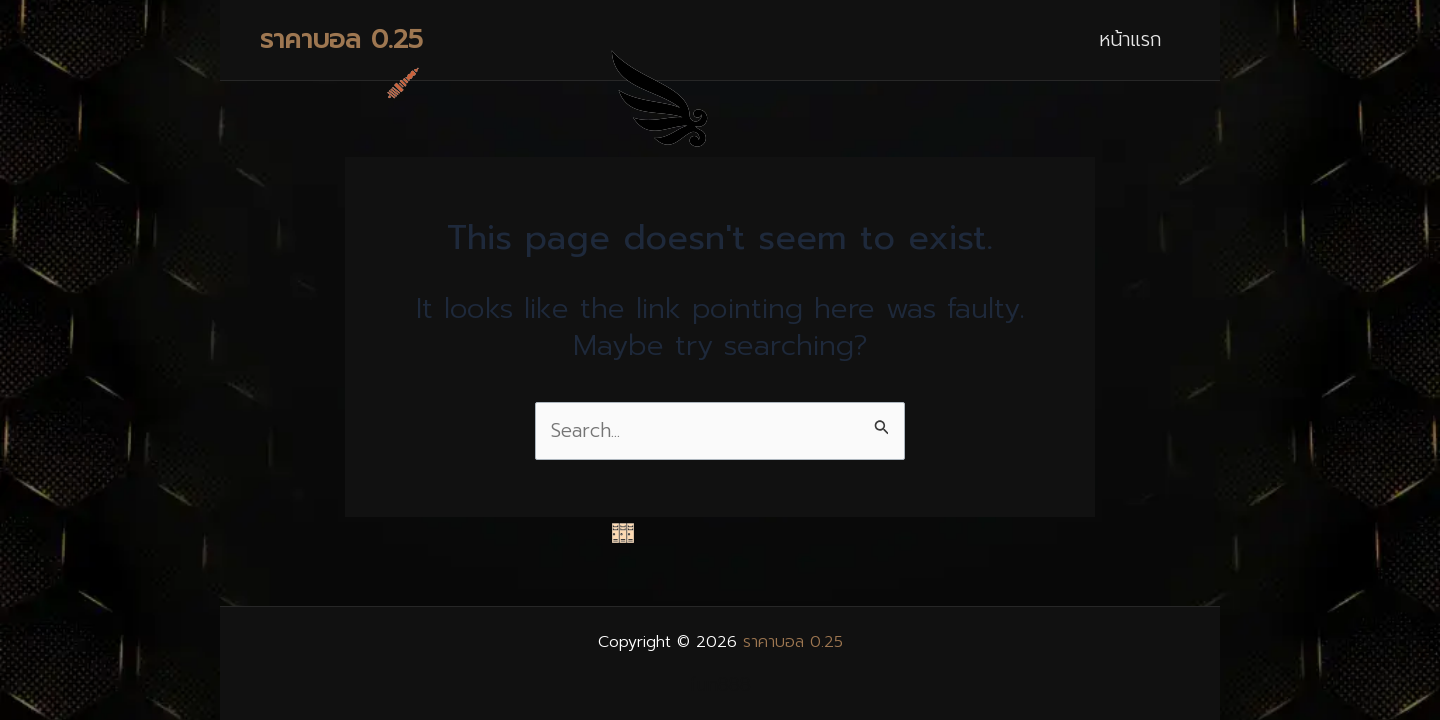  What do you see at coordinates (623, 532) in the screenshot?
I see `access storage lockers or compartments` at bounding box center [623, 532].